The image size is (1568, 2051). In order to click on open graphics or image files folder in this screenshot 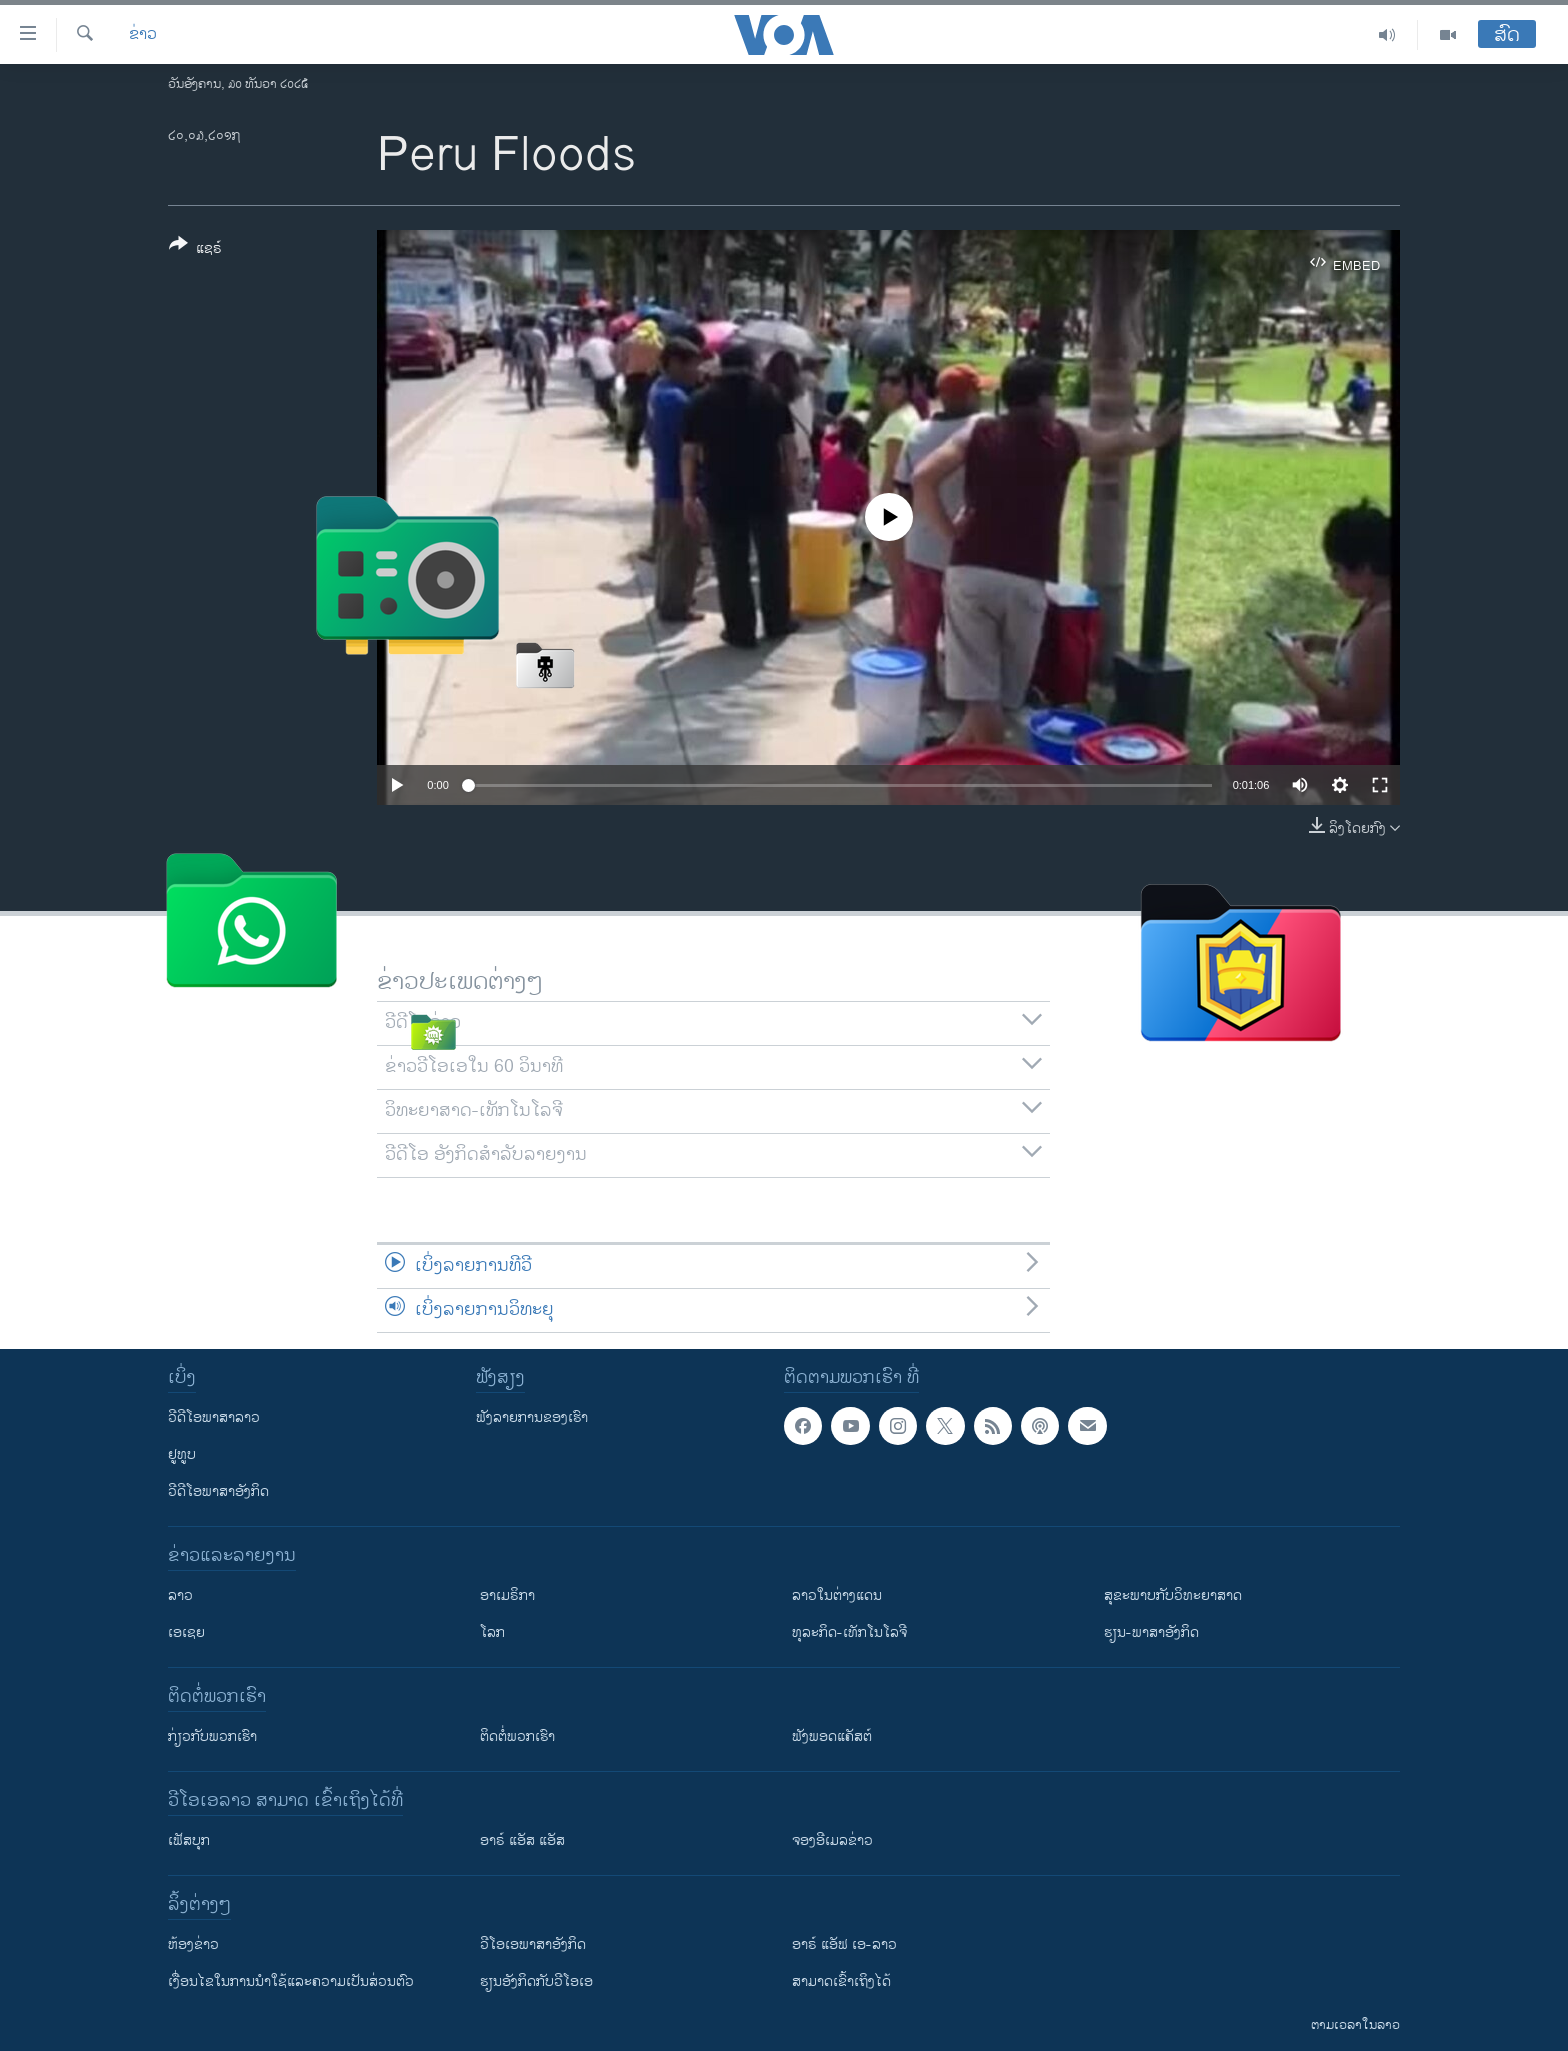, I will do `click(407, 573)`.